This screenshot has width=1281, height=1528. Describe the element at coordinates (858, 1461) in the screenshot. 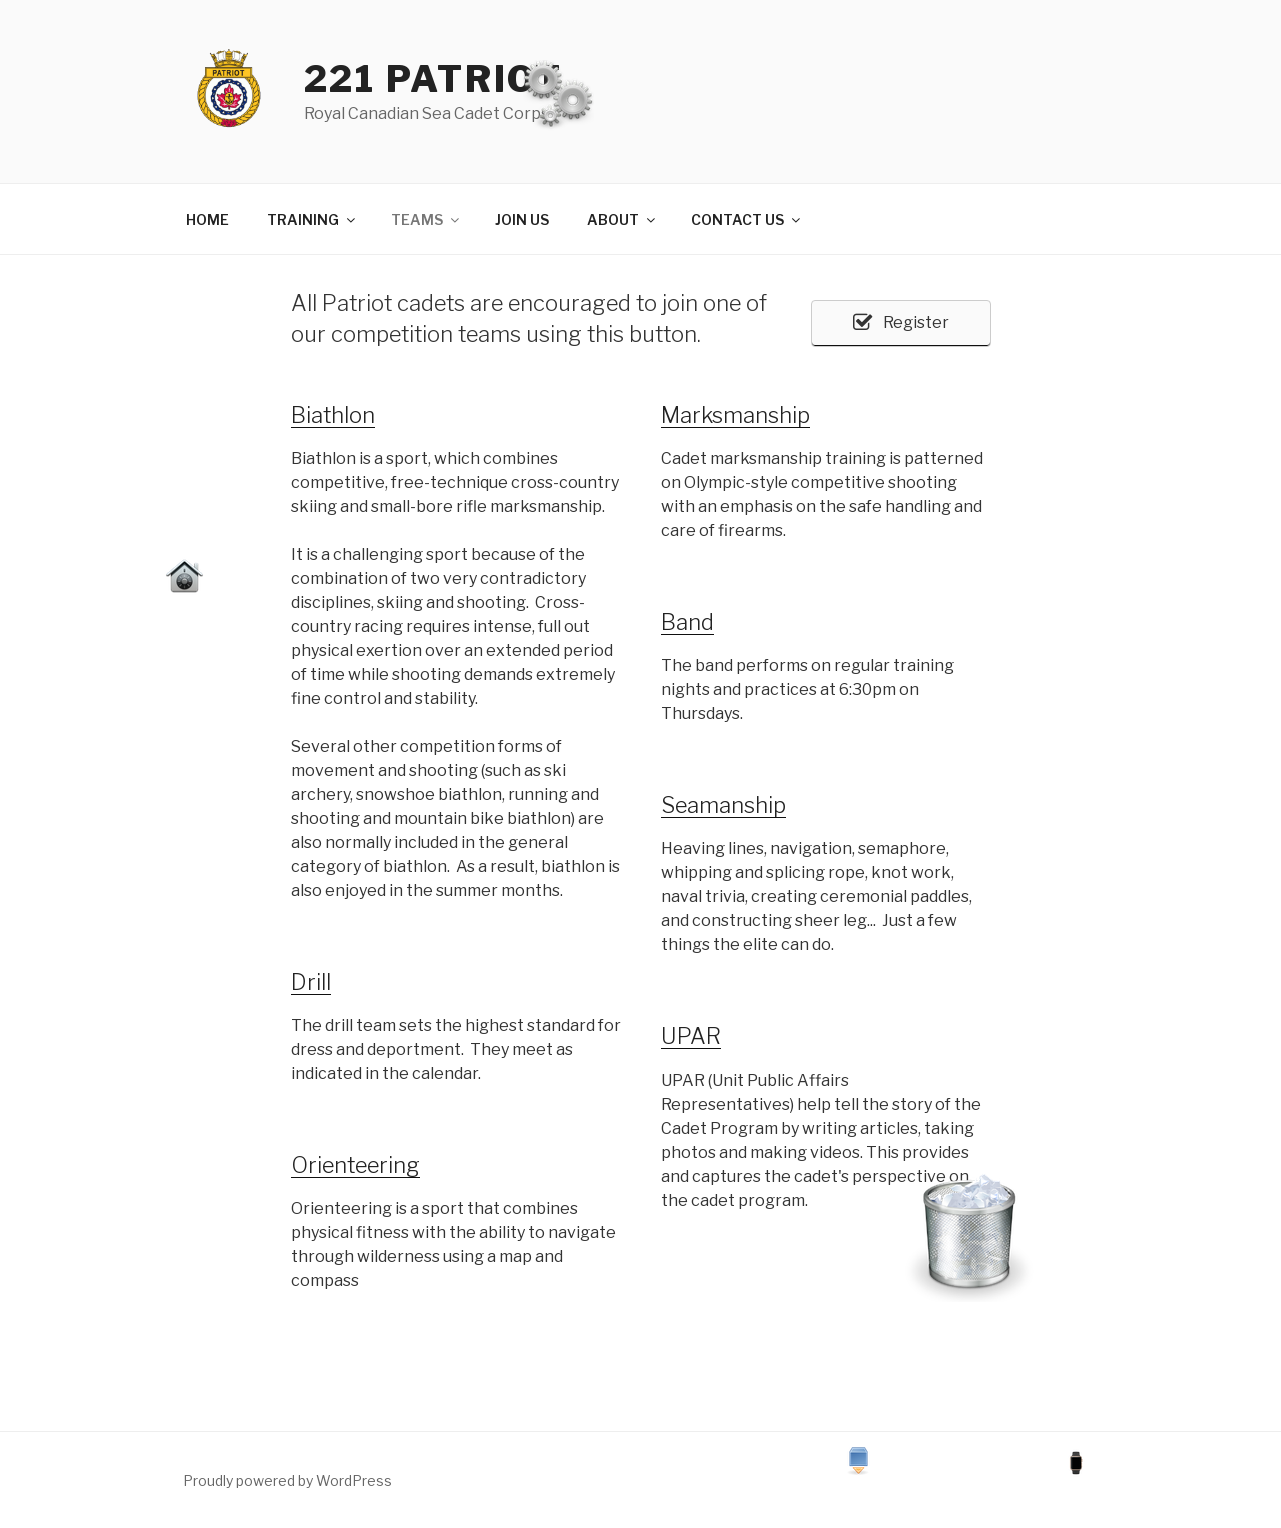

I see `insert an object or embed content` at that location.